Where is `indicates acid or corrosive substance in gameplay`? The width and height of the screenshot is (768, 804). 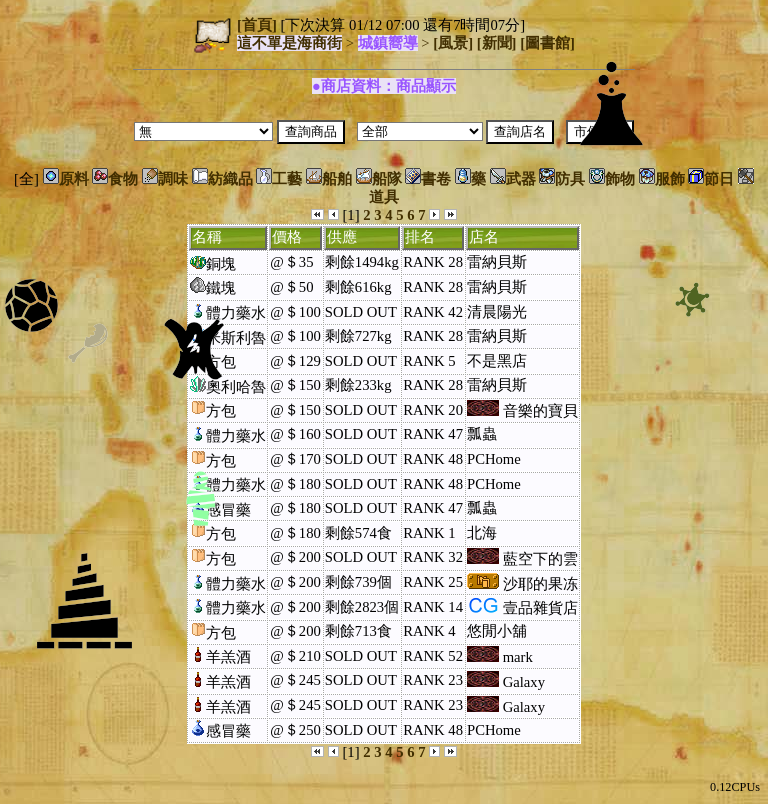
indicates acid or corrosive substance in gameplay is located at coordinates (611, 103).